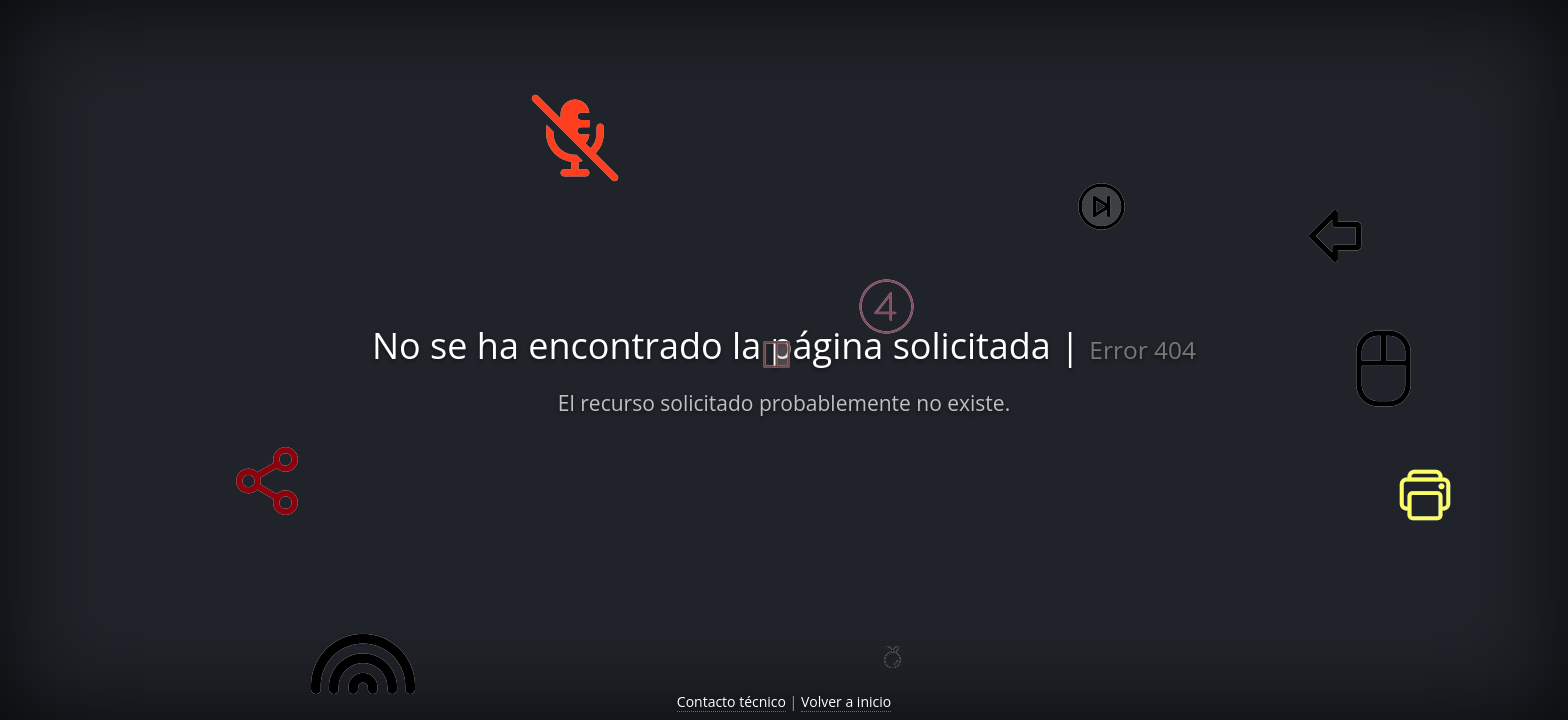 The height and width of the screenshot is (720, 1568). I want to click on indicates step four in a multi-step process, so click(886, 306).